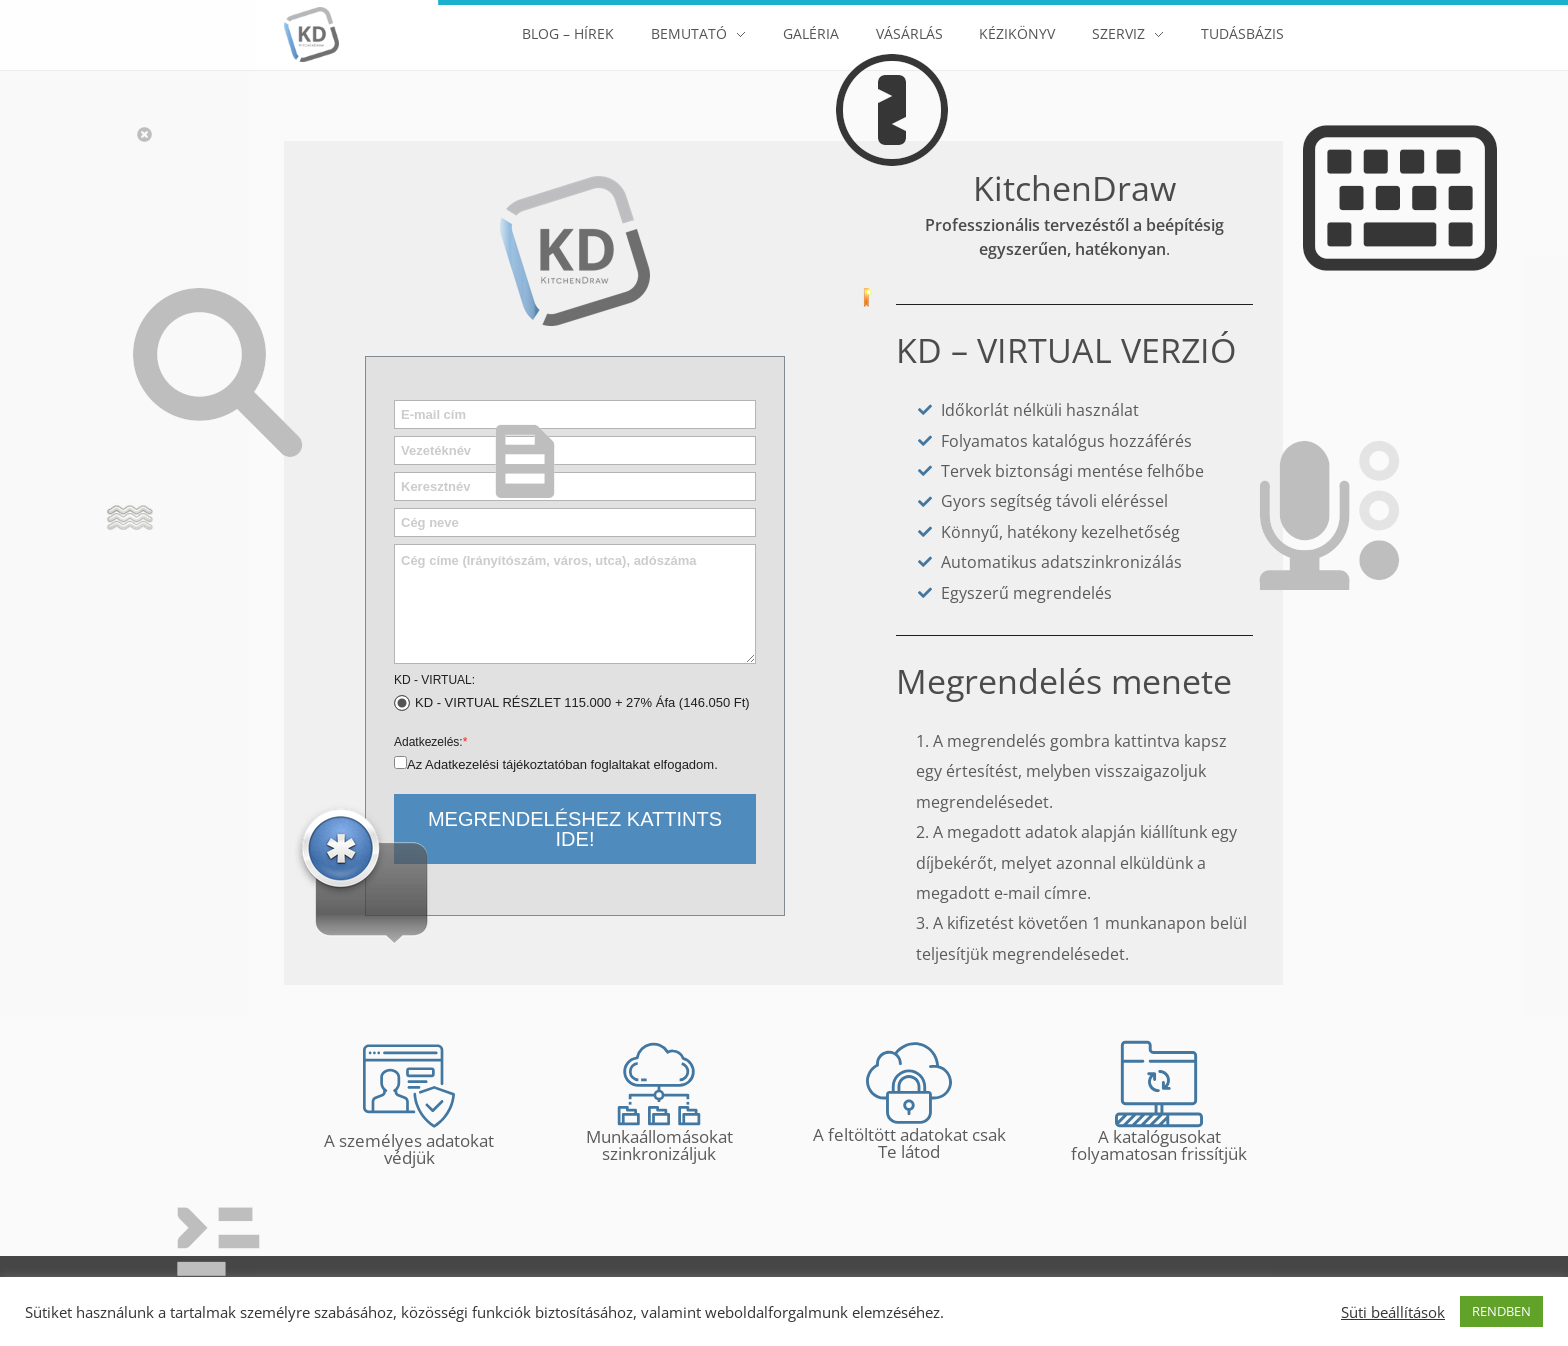 The image size is (1568, 1346). Describe the element at coordinates (892, 110) in the screenshot. I see `access password manager` at that location.